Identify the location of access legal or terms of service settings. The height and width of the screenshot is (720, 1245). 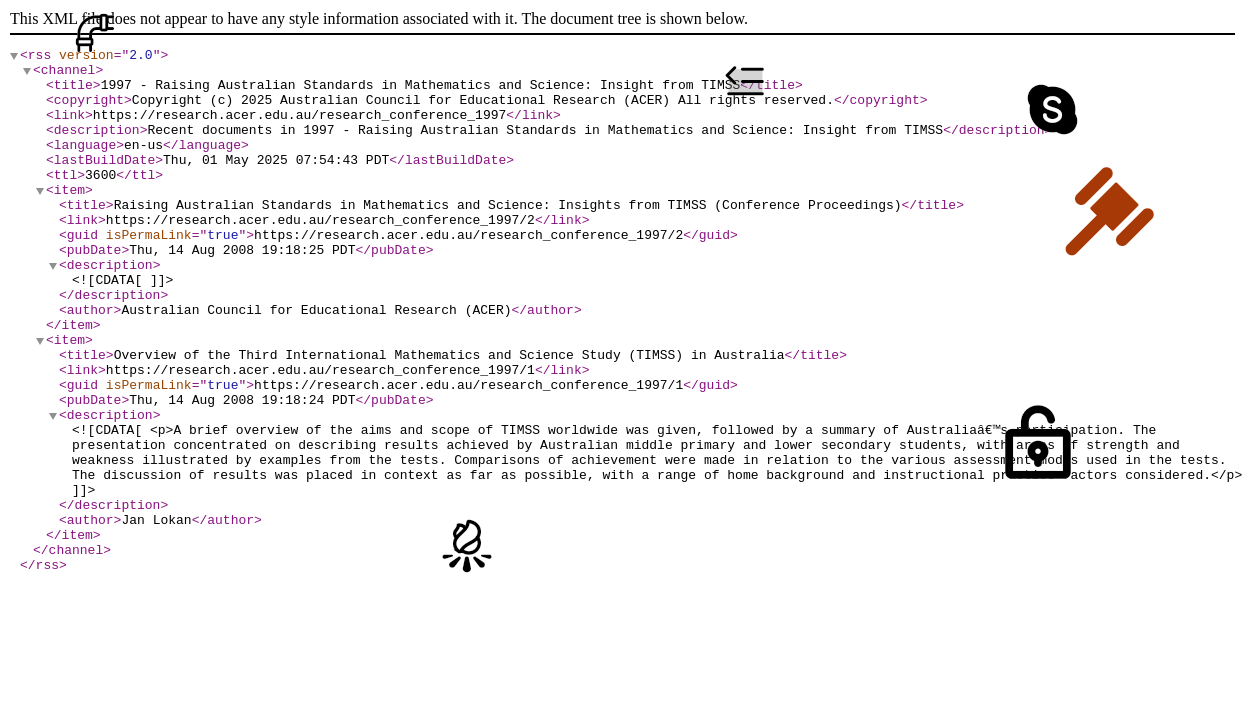
(1106, 214).